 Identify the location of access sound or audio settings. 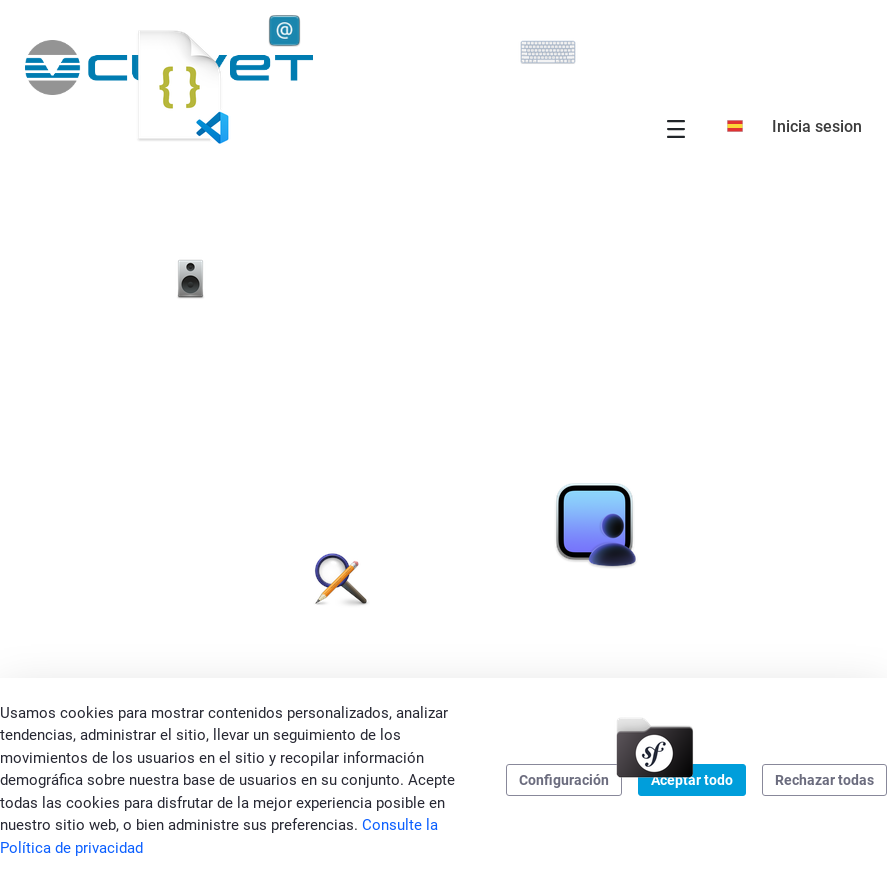
(190, 278).